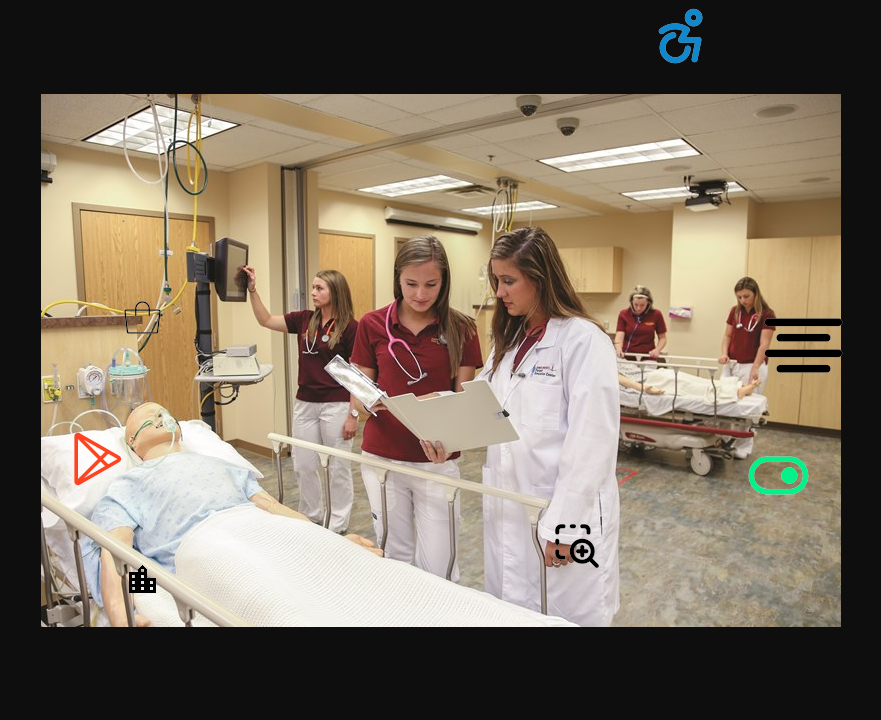 The image size is (881, 720). I want to click on center-align text or content, so click(803, 345).